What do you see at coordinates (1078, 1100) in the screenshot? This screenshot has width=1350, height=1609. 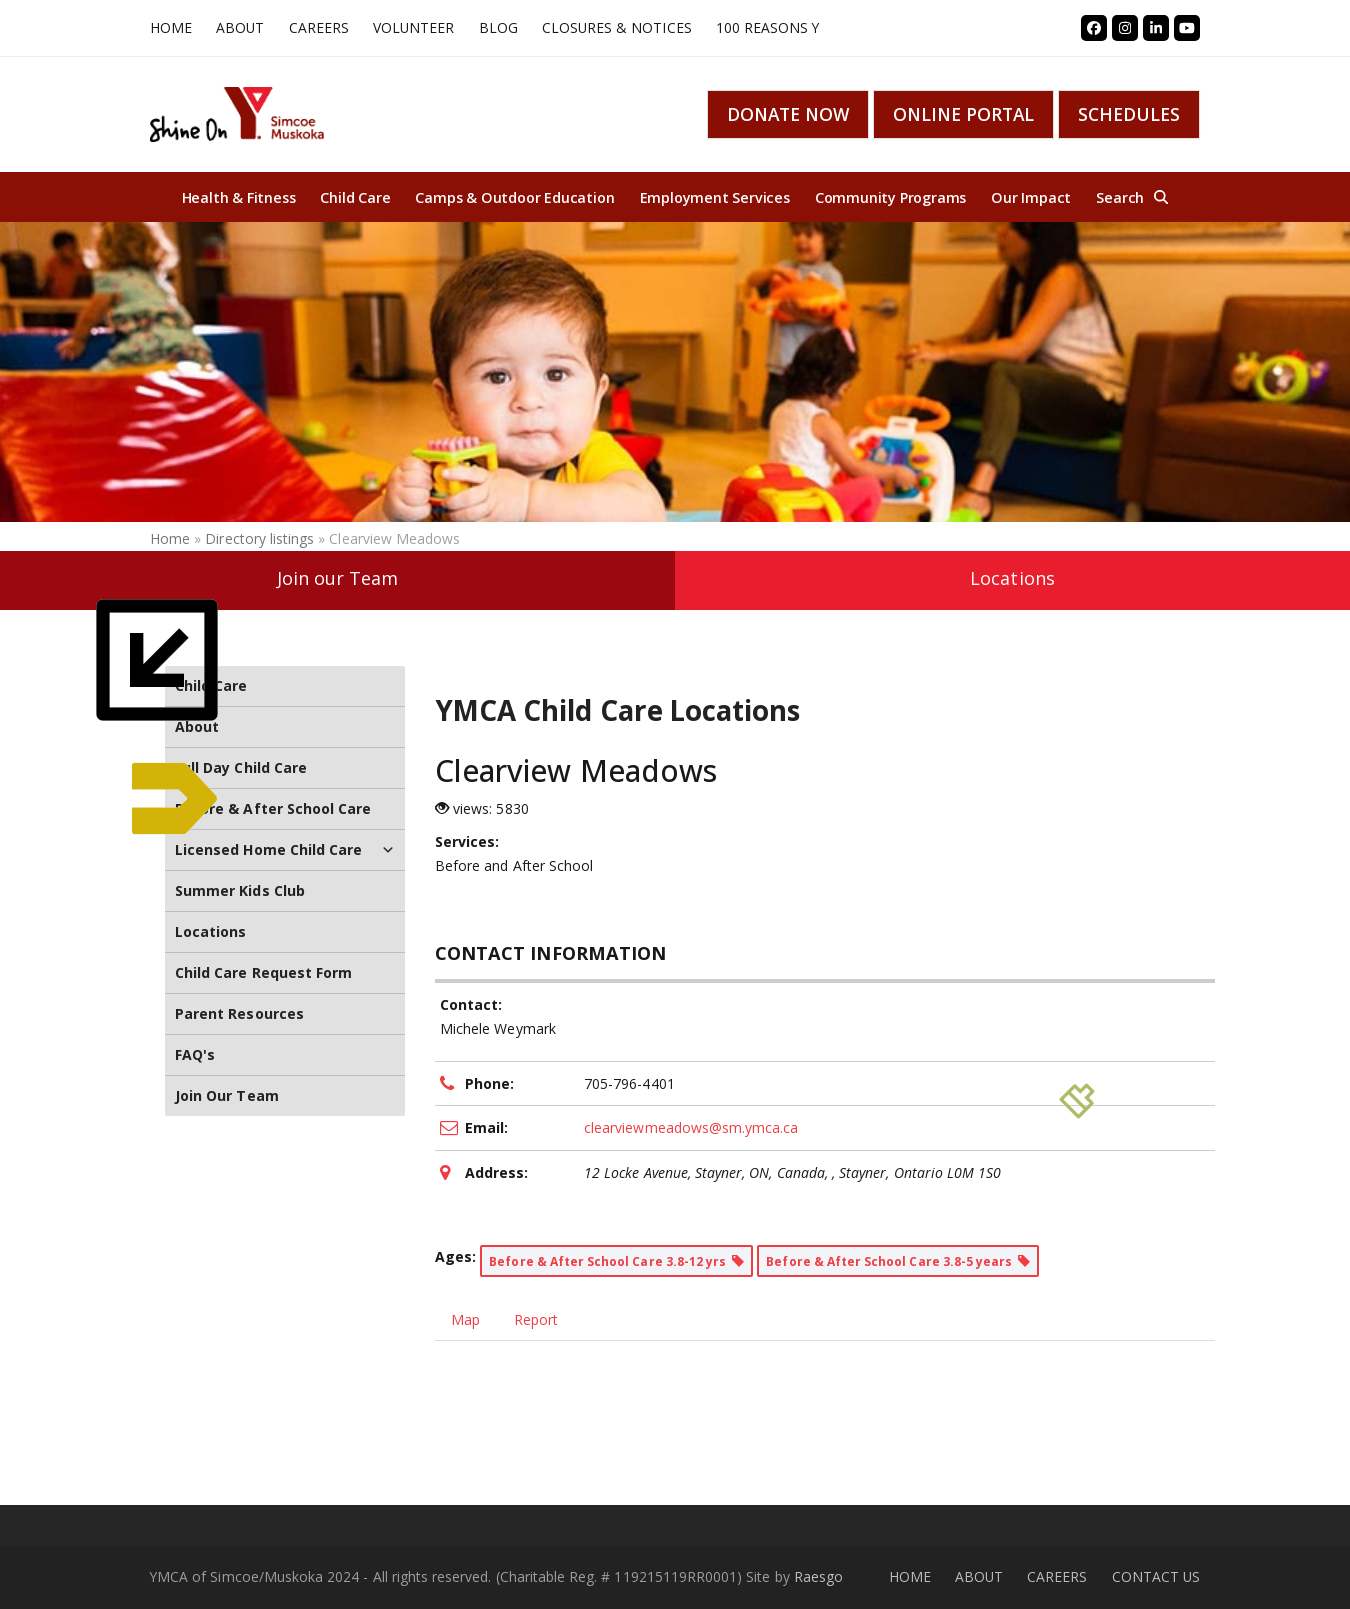 I see `access brush or painting tools` at bounding box center [1078, 1100].